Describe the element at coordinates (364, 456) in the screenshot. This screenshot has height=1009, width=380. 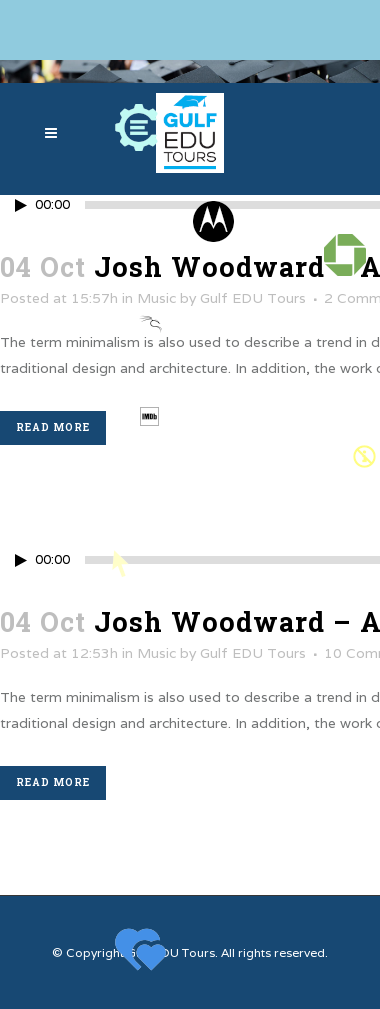
I see `information unavailable or hidden` at that location.